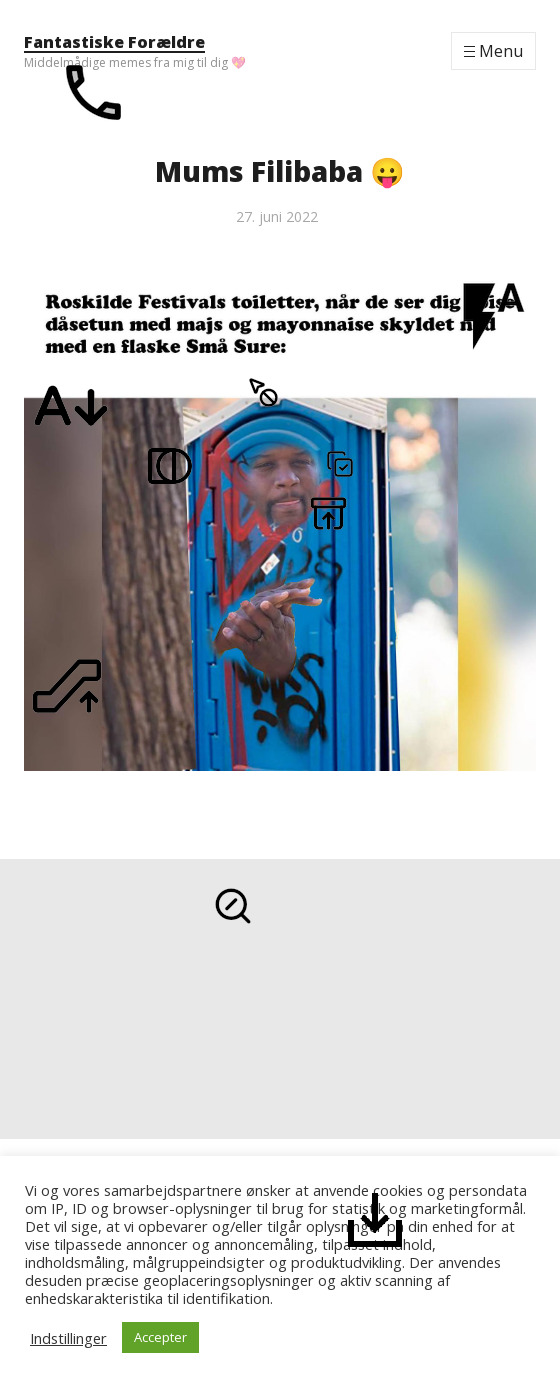 Image resolution: width=560 pixels, height=1383 pixels. Describe the element at coordinates (492, 315) in the screenshot. I see `set camera flash to automatic mode` at that location.